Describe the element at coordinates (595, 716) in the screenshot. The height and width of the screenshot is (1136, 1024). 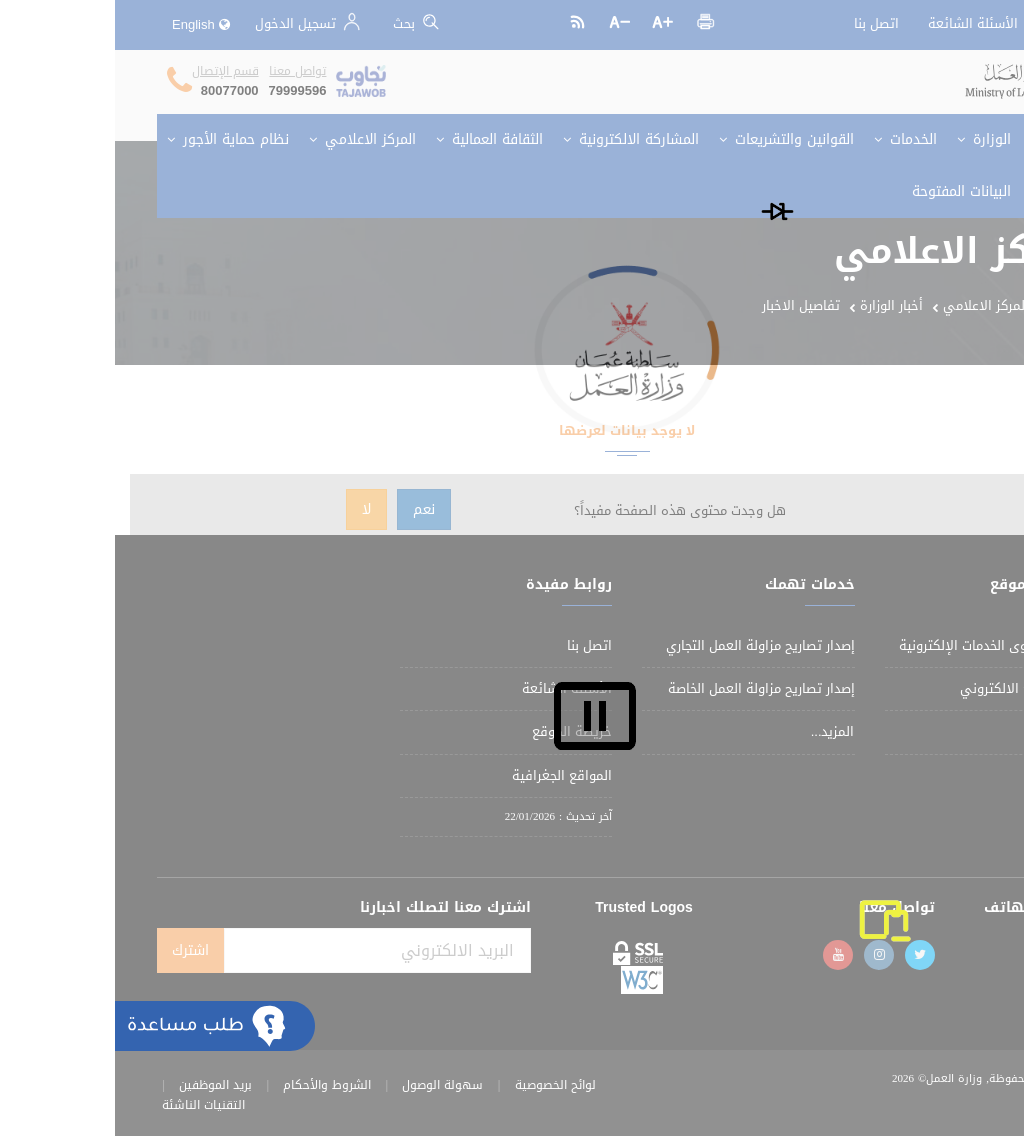
I see `pause an ongoing presentation` at that location.